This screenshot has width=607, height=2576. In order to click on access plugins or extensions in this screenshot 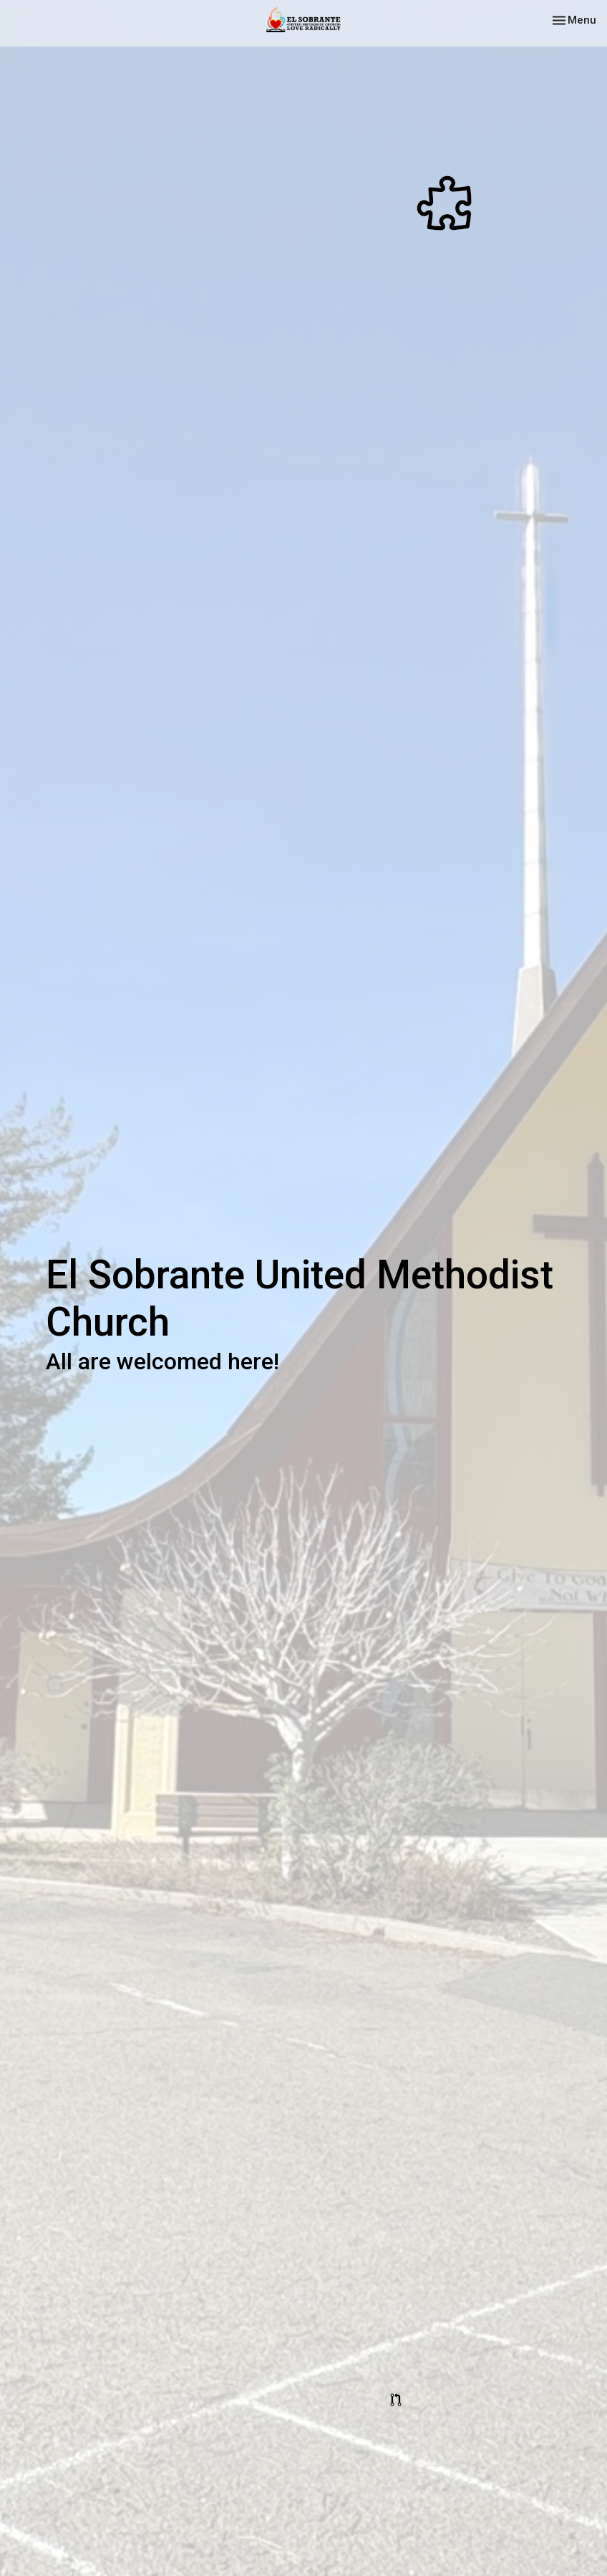, I will do `click(445, 204)`.